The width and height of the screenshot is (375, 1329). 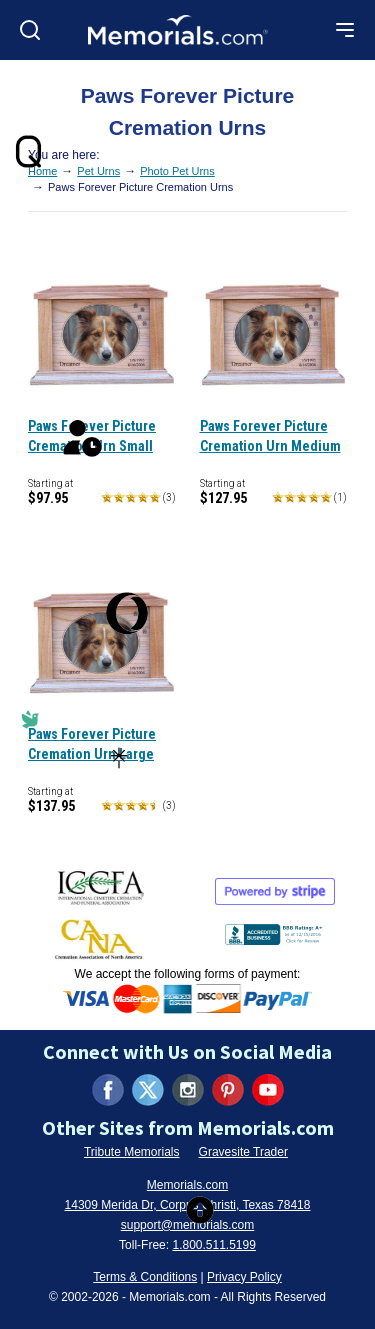 I want to click on open Opera browser, so click(x=127, y=614).